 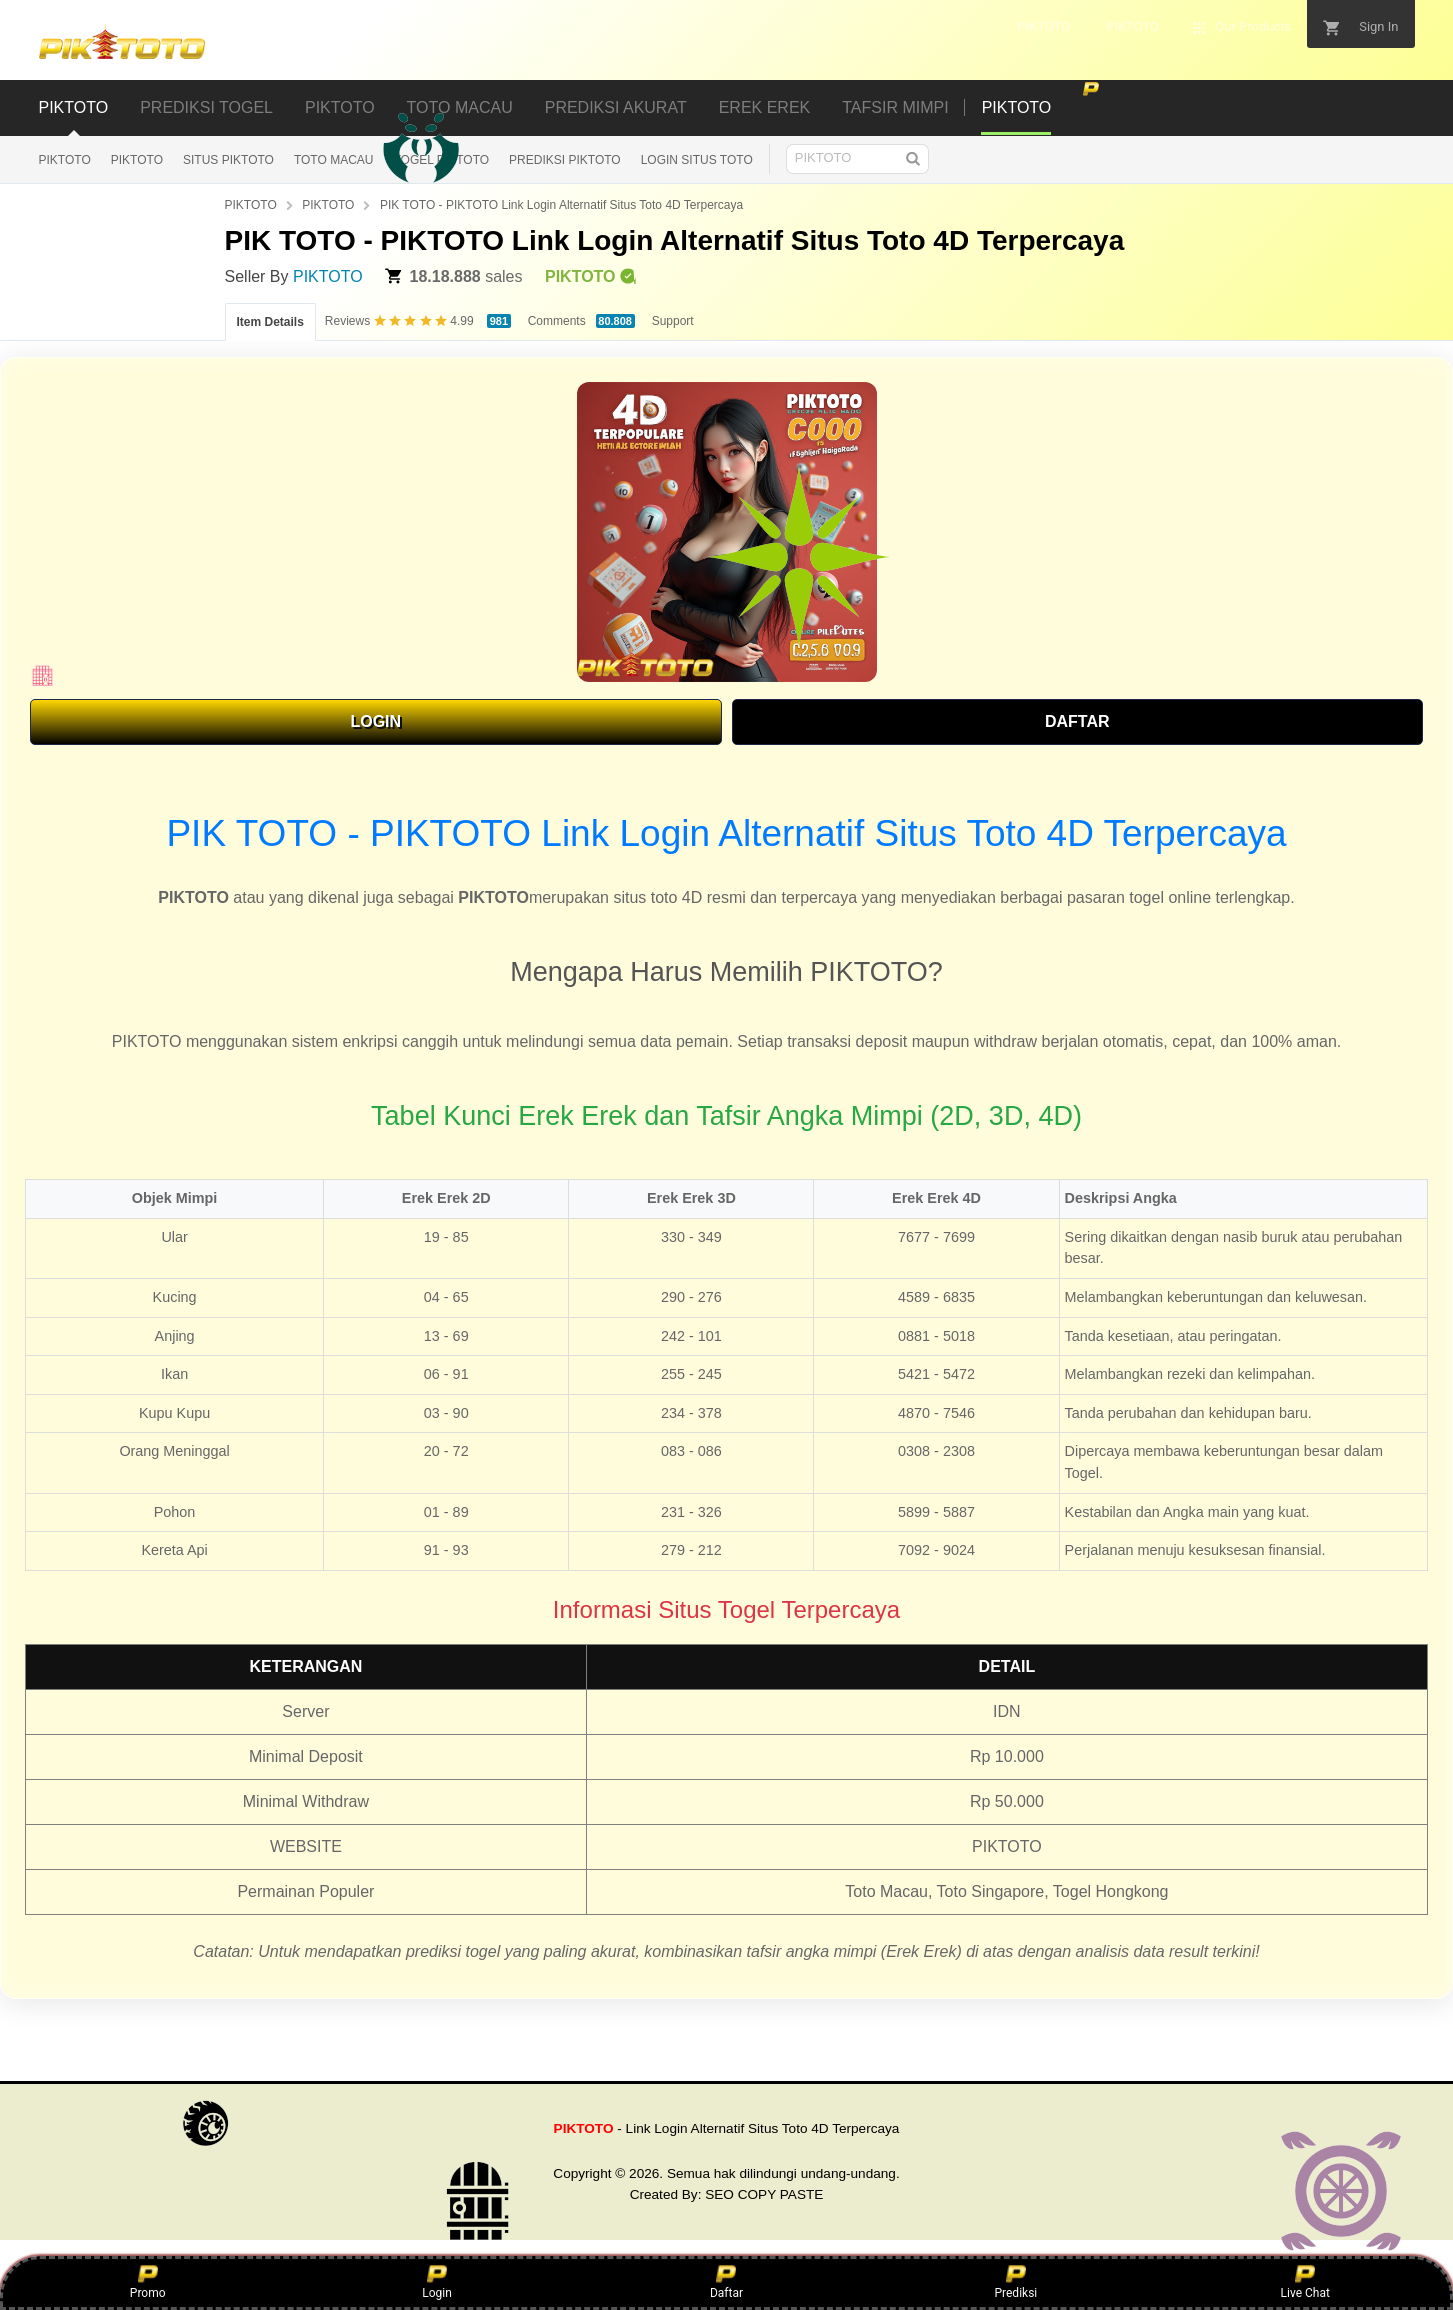 I want to click on enter or exit a room or building, so click(x=475, y=2201).